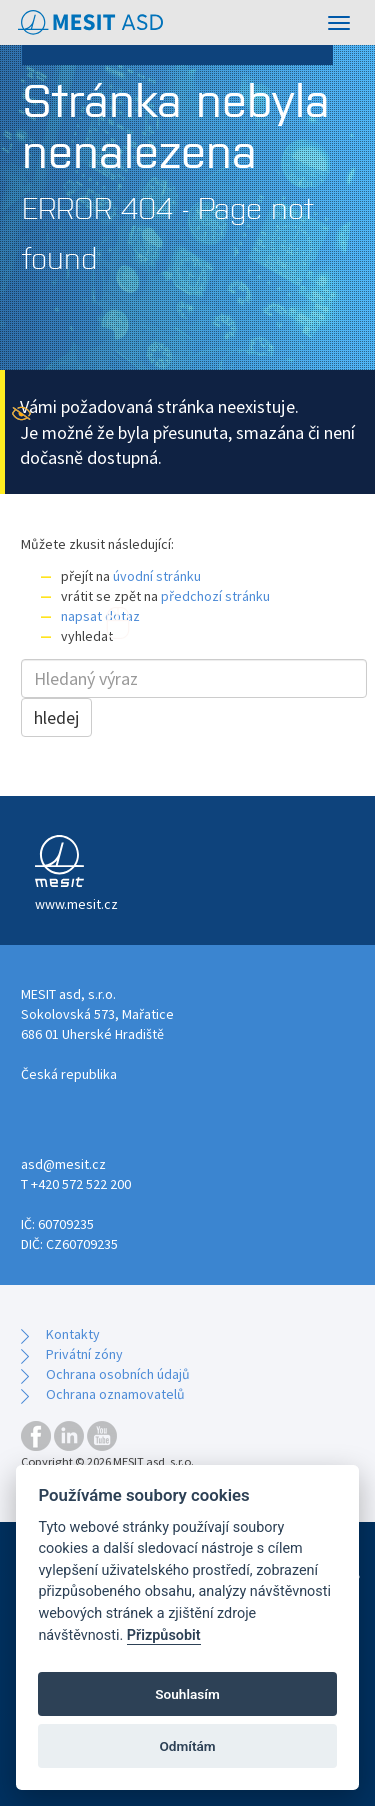  What do you see at coordinates (118, 623) in the screenshot?
I see `indicates left mouse button click action` at bounding box center [118, 623].